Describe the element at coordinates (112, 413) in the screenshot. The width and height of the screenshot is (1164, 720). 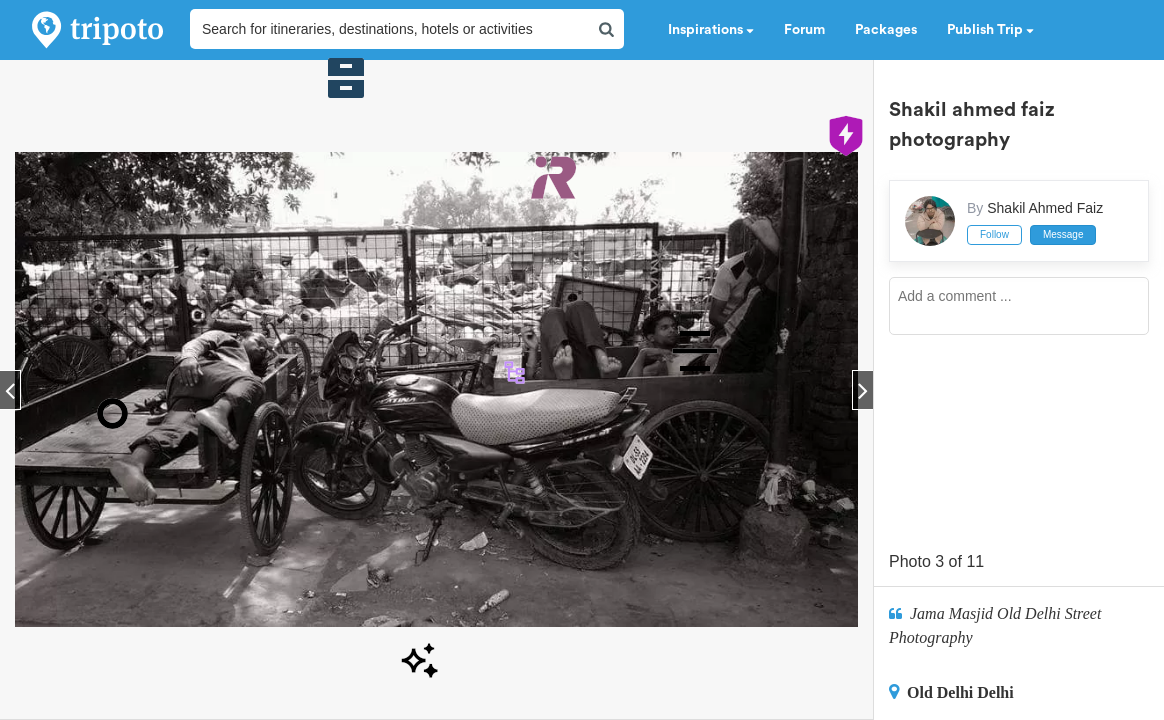
I see `indicates loading or processing in progress` at that location.